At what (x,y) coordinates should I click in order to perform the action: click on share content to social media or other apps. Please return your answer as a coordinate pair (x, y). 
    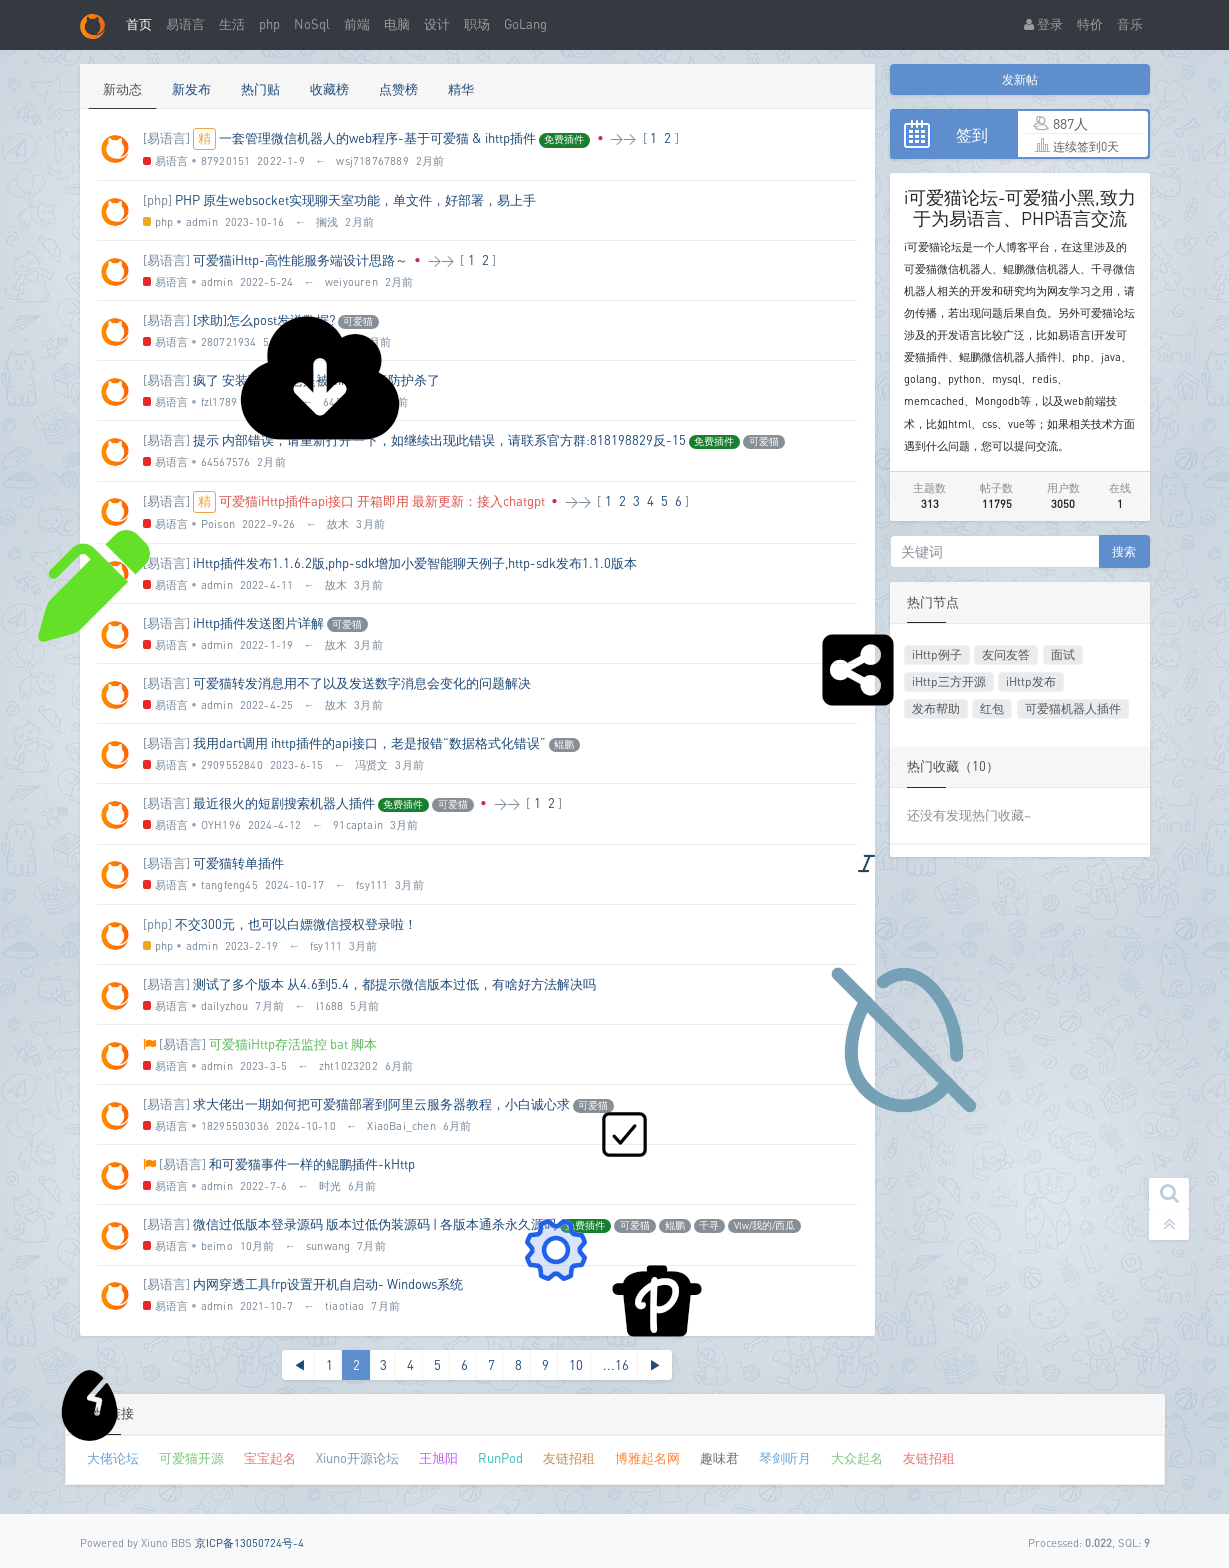
    Looking at the image, I should click on (858, 670).